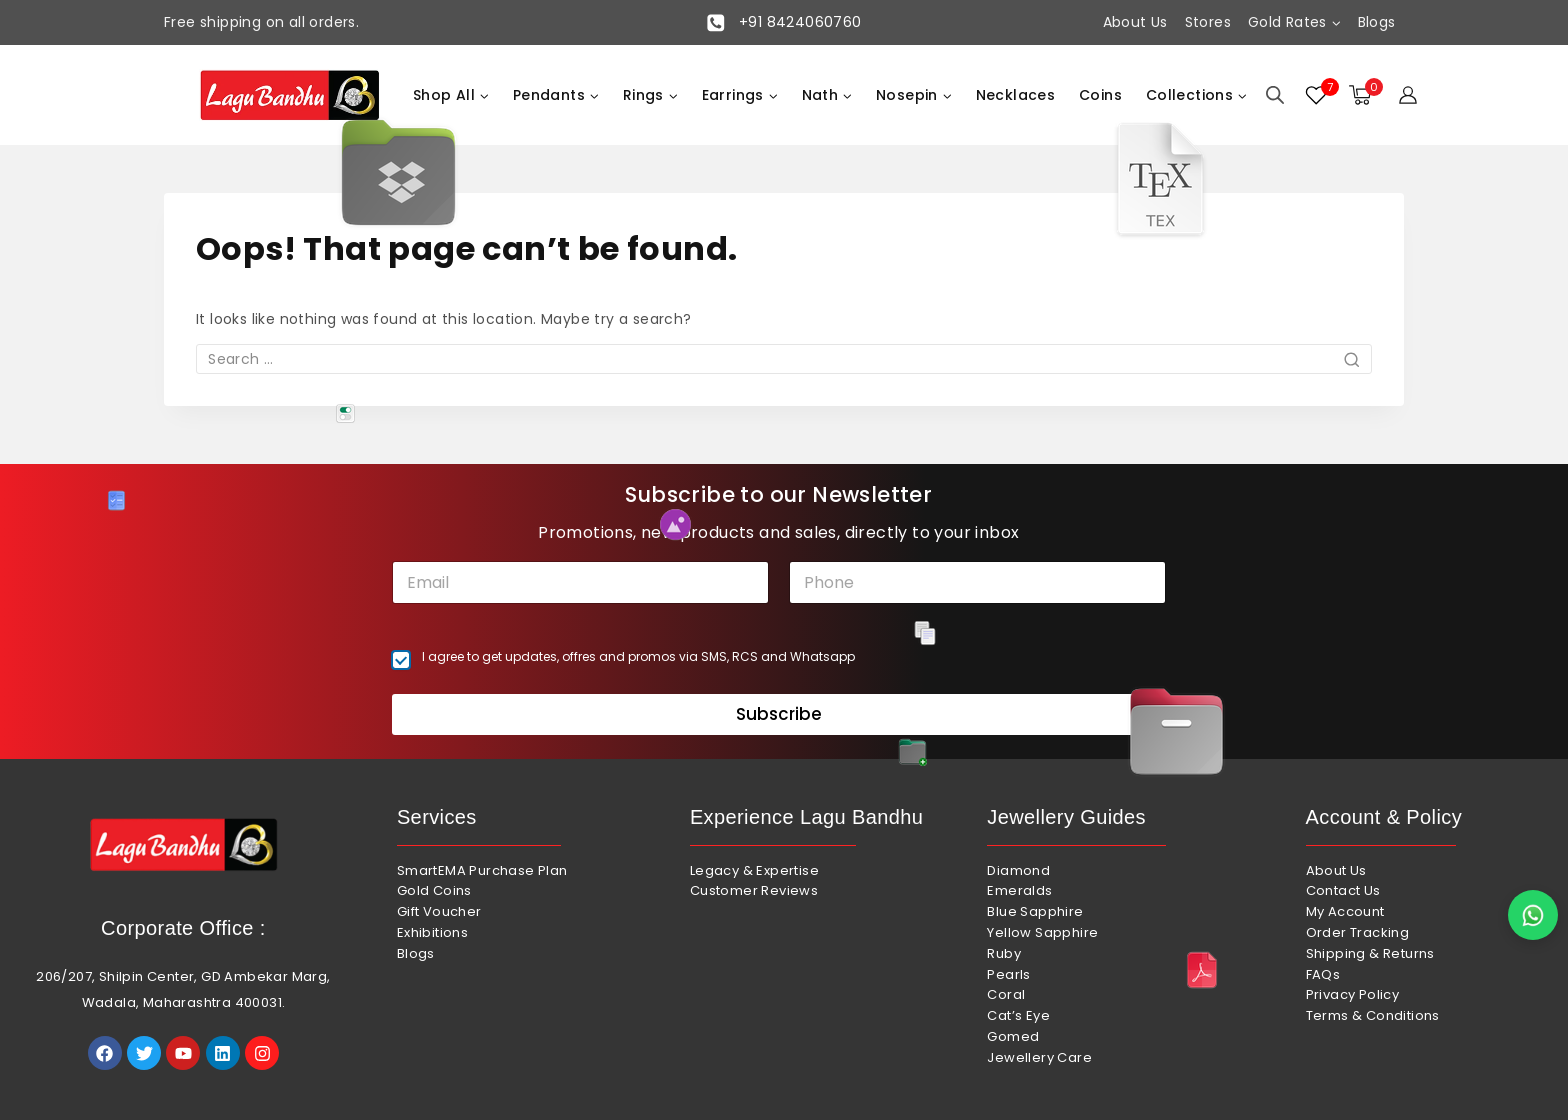 The width and height of the screenshot is (1568, 1120). Describe the element at coordinates (675, 524) in the screenshot. I see `access your photo library` at that location.